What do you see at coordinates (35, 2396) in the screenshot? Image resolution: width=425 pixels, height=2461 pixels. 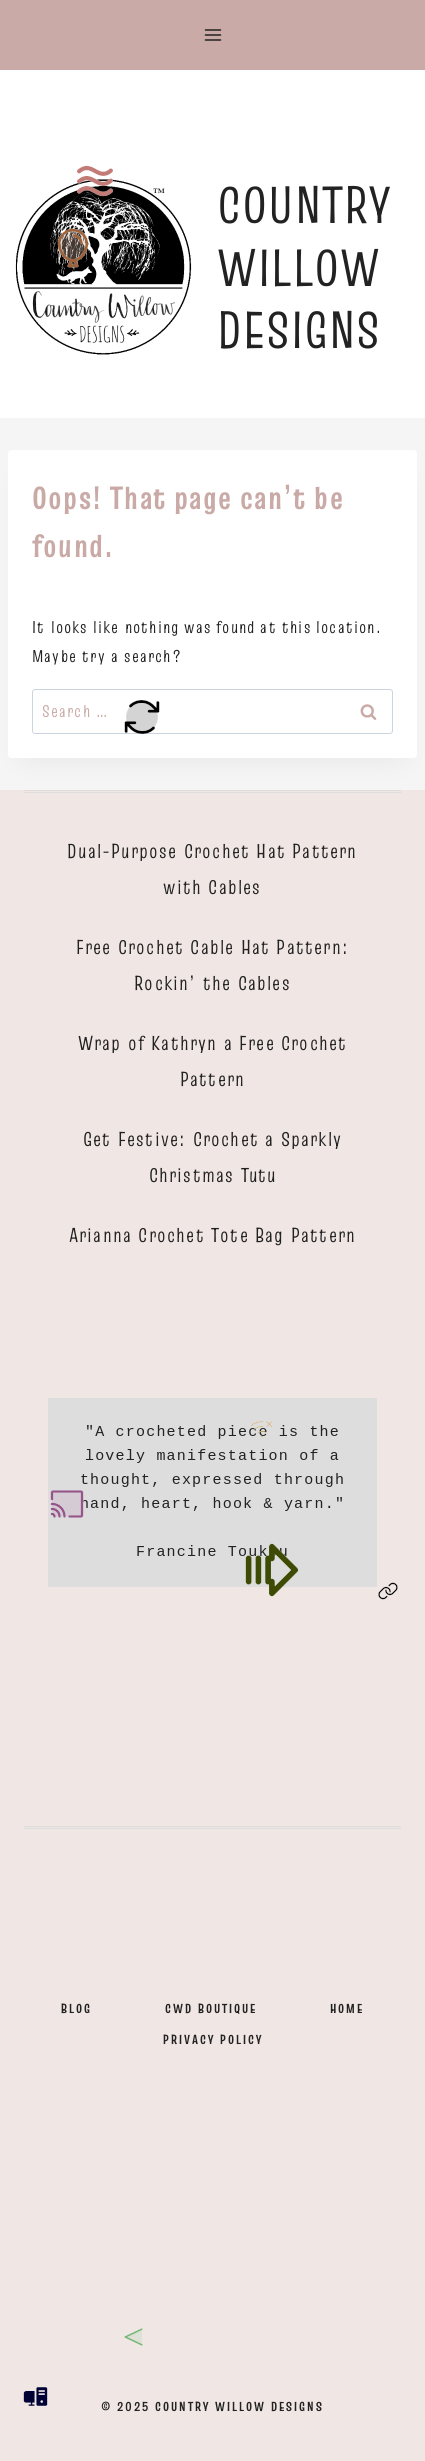 I see `access desktop computer settings` at bounding box center [35, 2396].